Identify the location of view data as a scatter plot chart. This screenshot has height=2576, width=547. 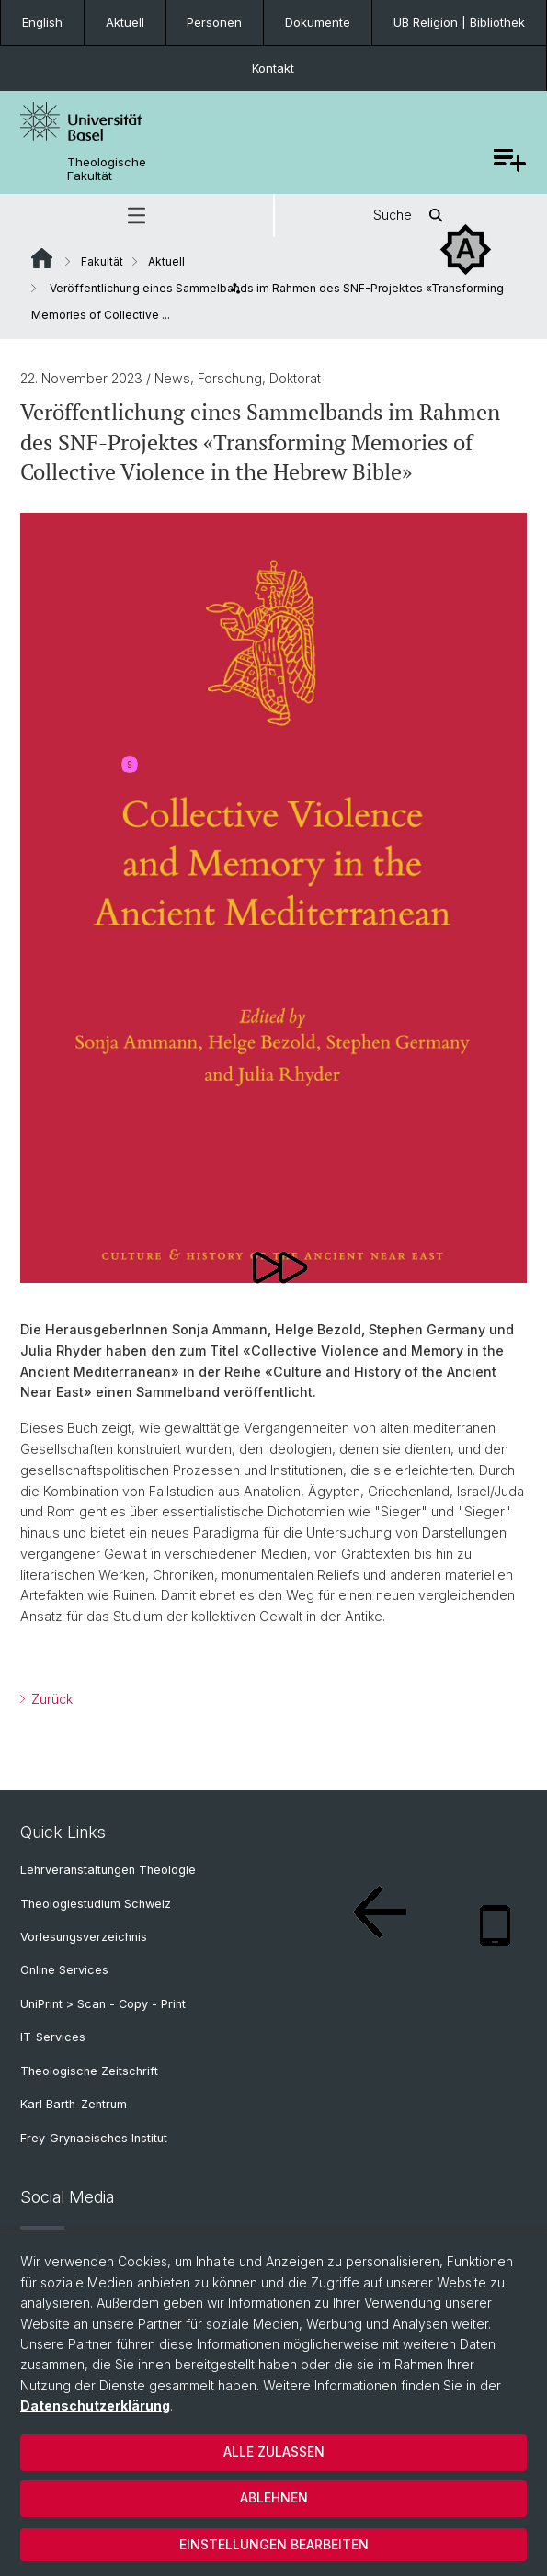
(235, 289).